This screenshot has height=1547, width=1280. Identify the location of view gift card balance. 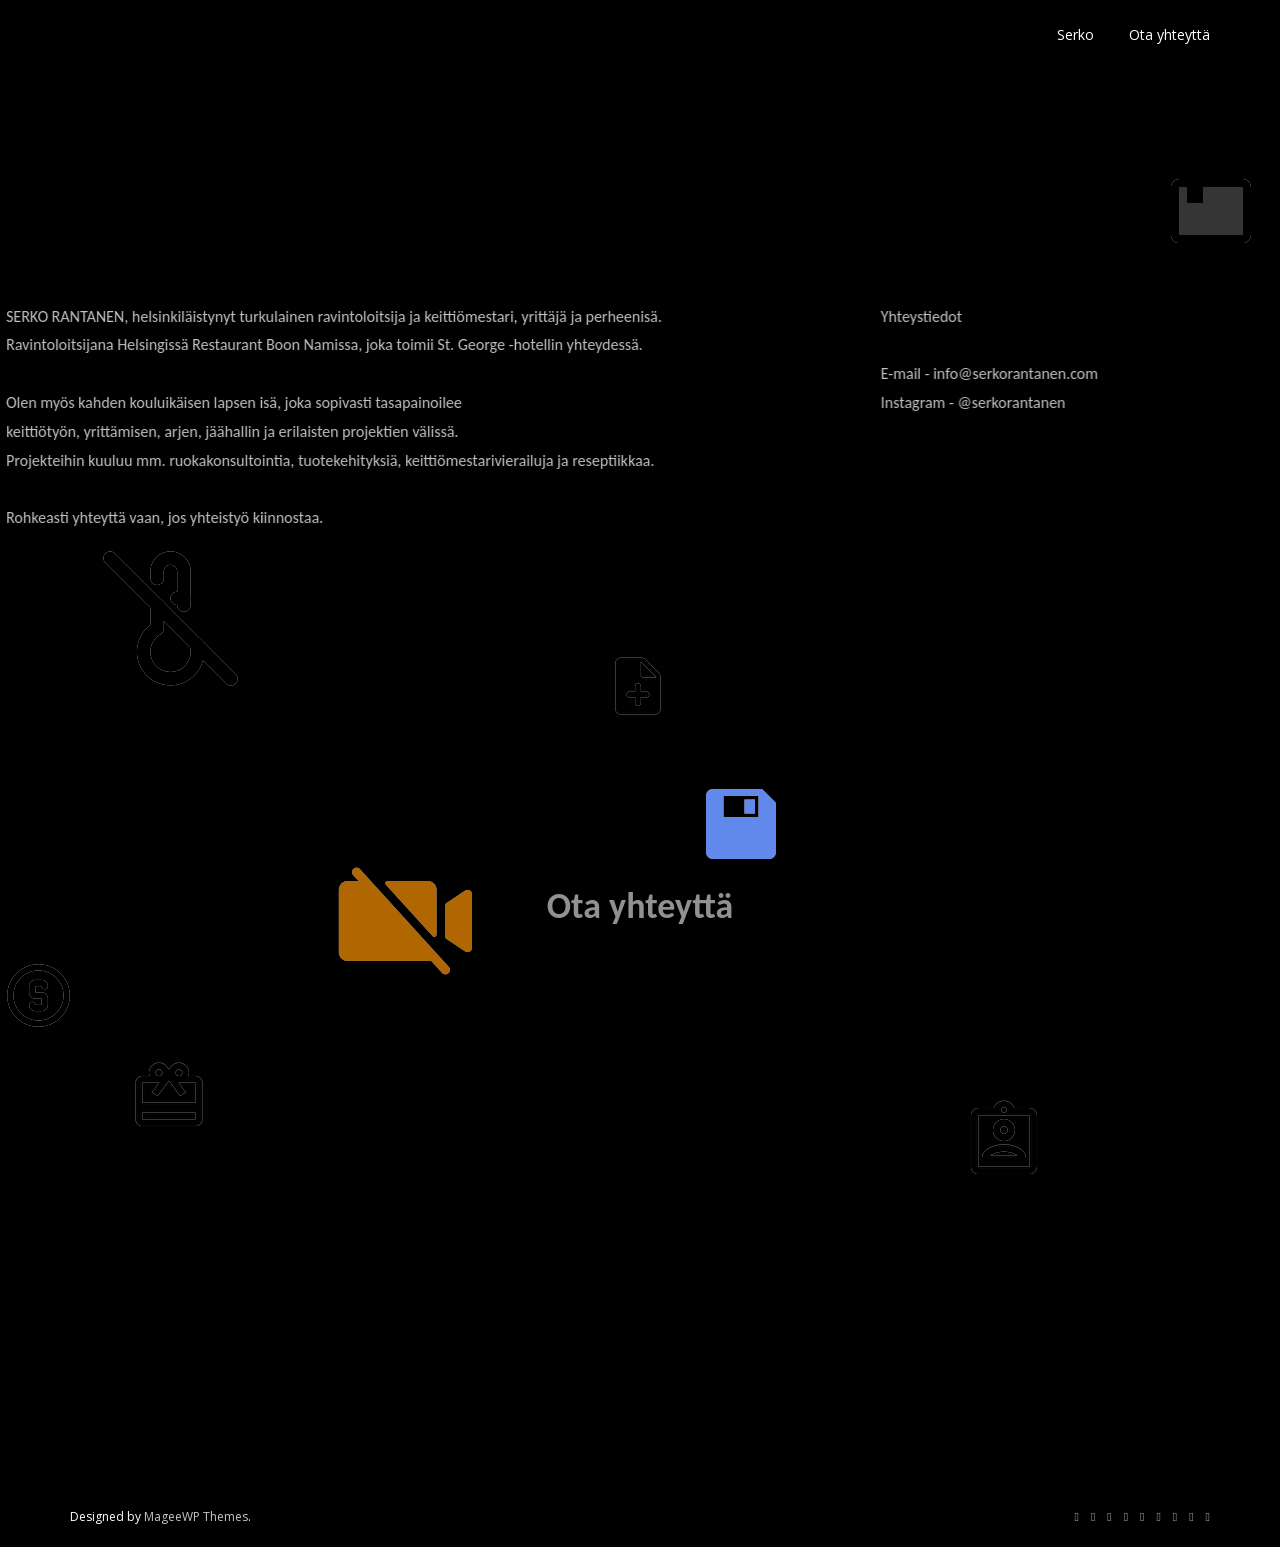
(169, 1096).